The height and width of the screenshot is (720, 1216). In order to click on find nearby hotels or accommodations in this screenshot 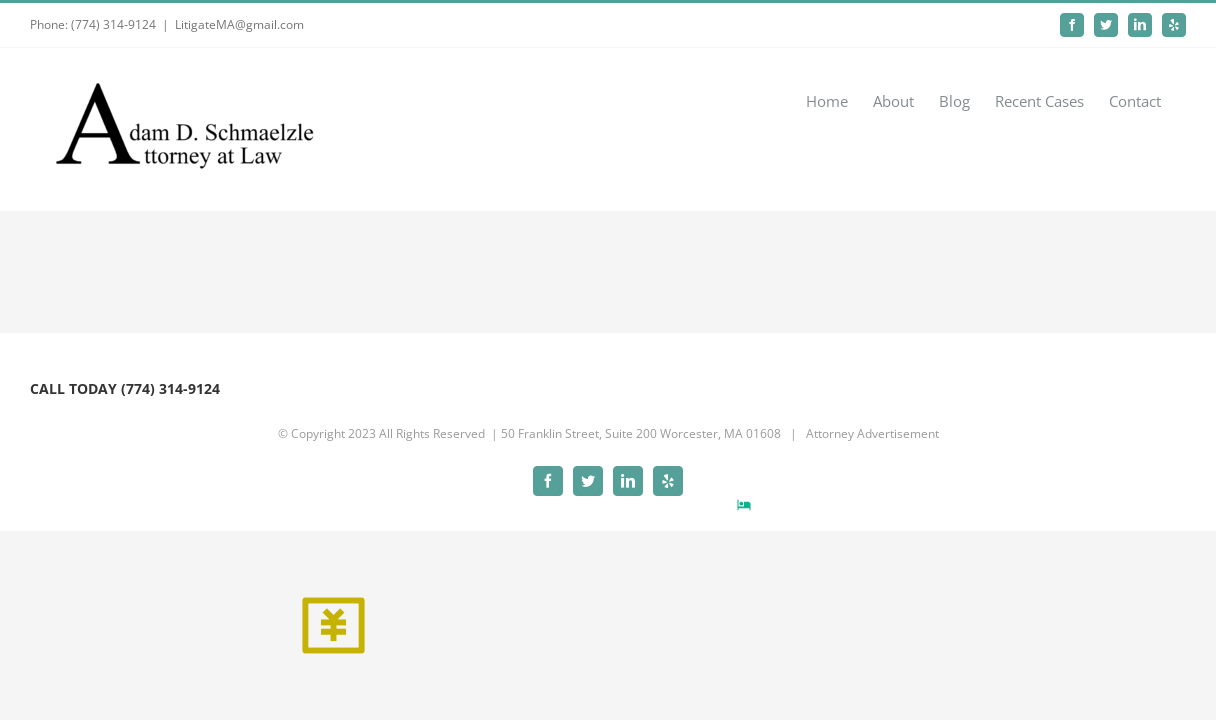, I will do `click(744, 505)`.